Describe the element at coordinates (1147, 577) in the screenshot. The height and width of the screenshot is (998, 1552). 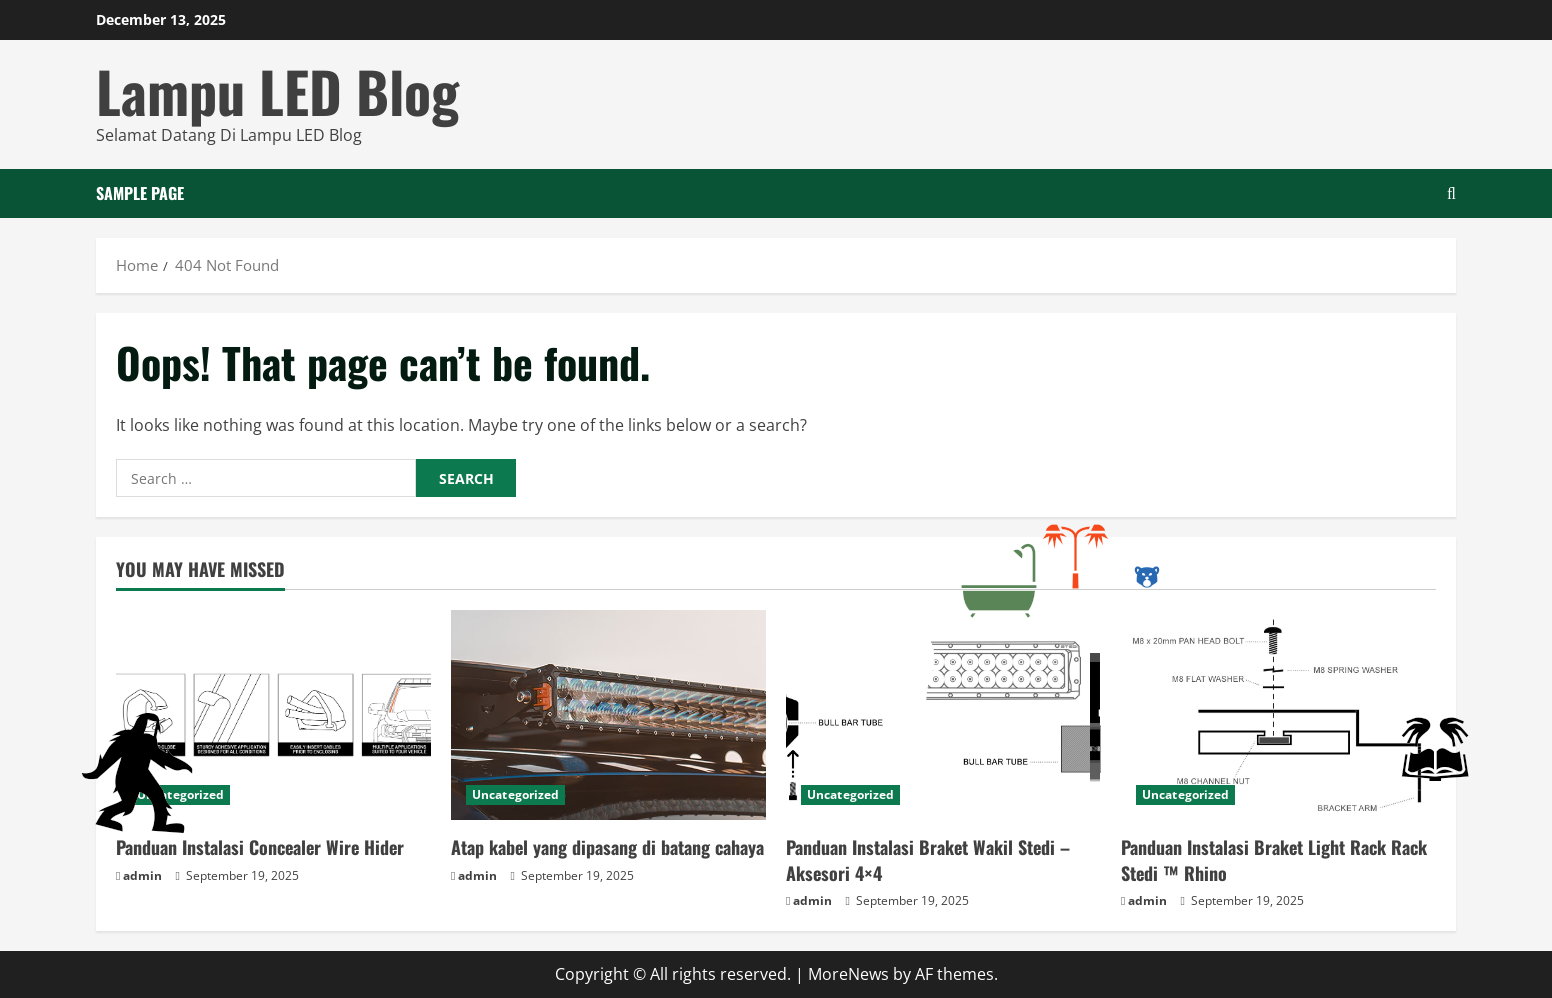
I see `represents a bear character or avatar in a game` at that location.